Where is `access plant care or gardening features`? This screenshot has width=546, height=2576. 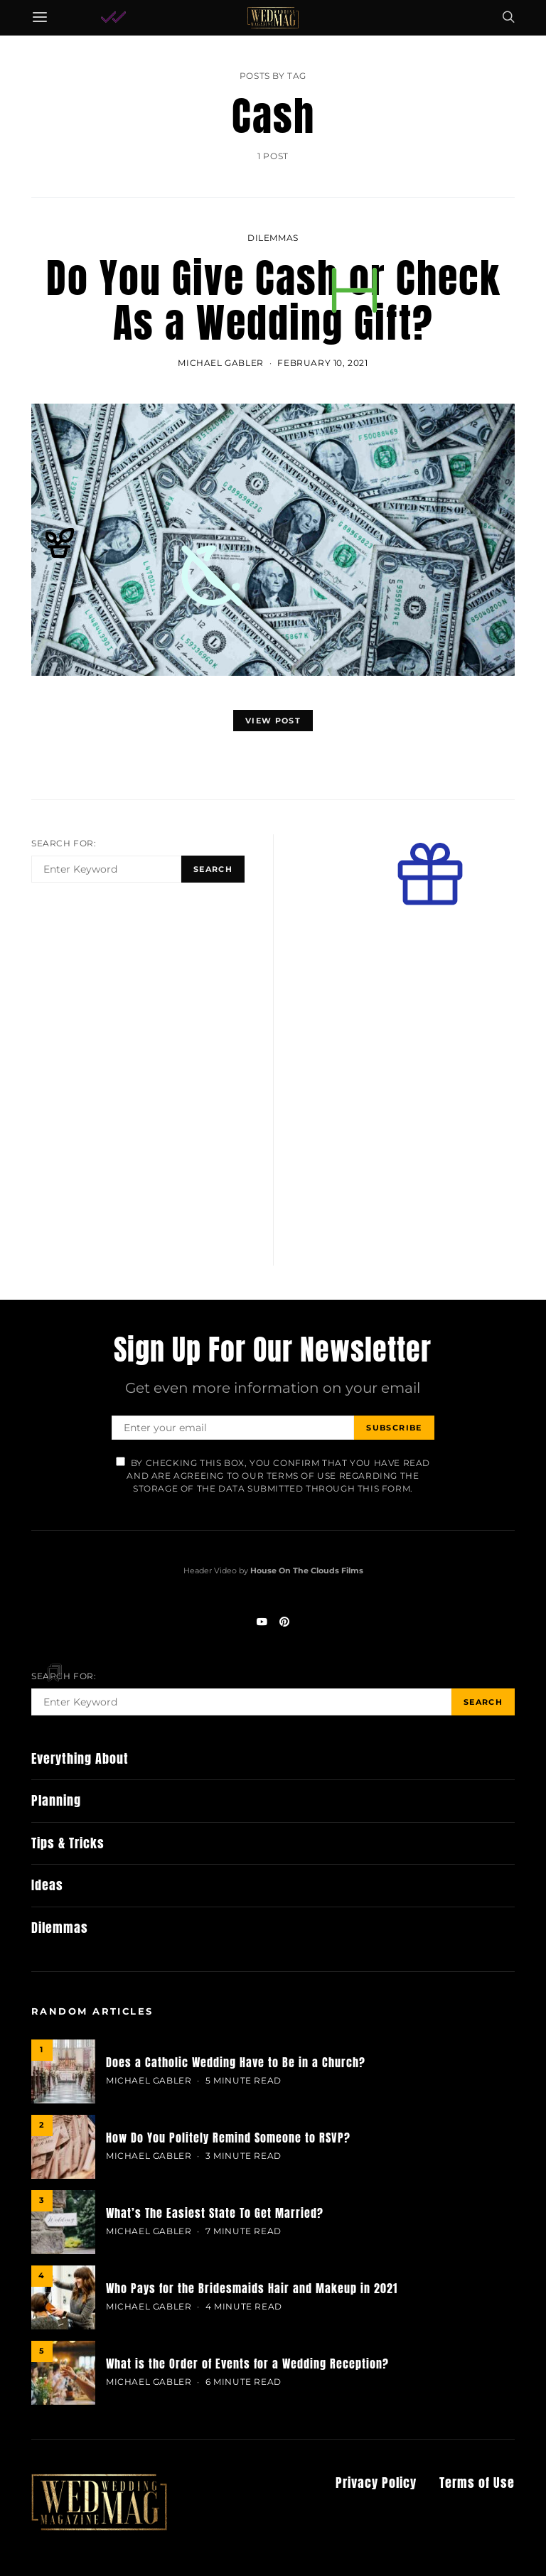 access plant care or gardening features is located at coordinates (59, 543).